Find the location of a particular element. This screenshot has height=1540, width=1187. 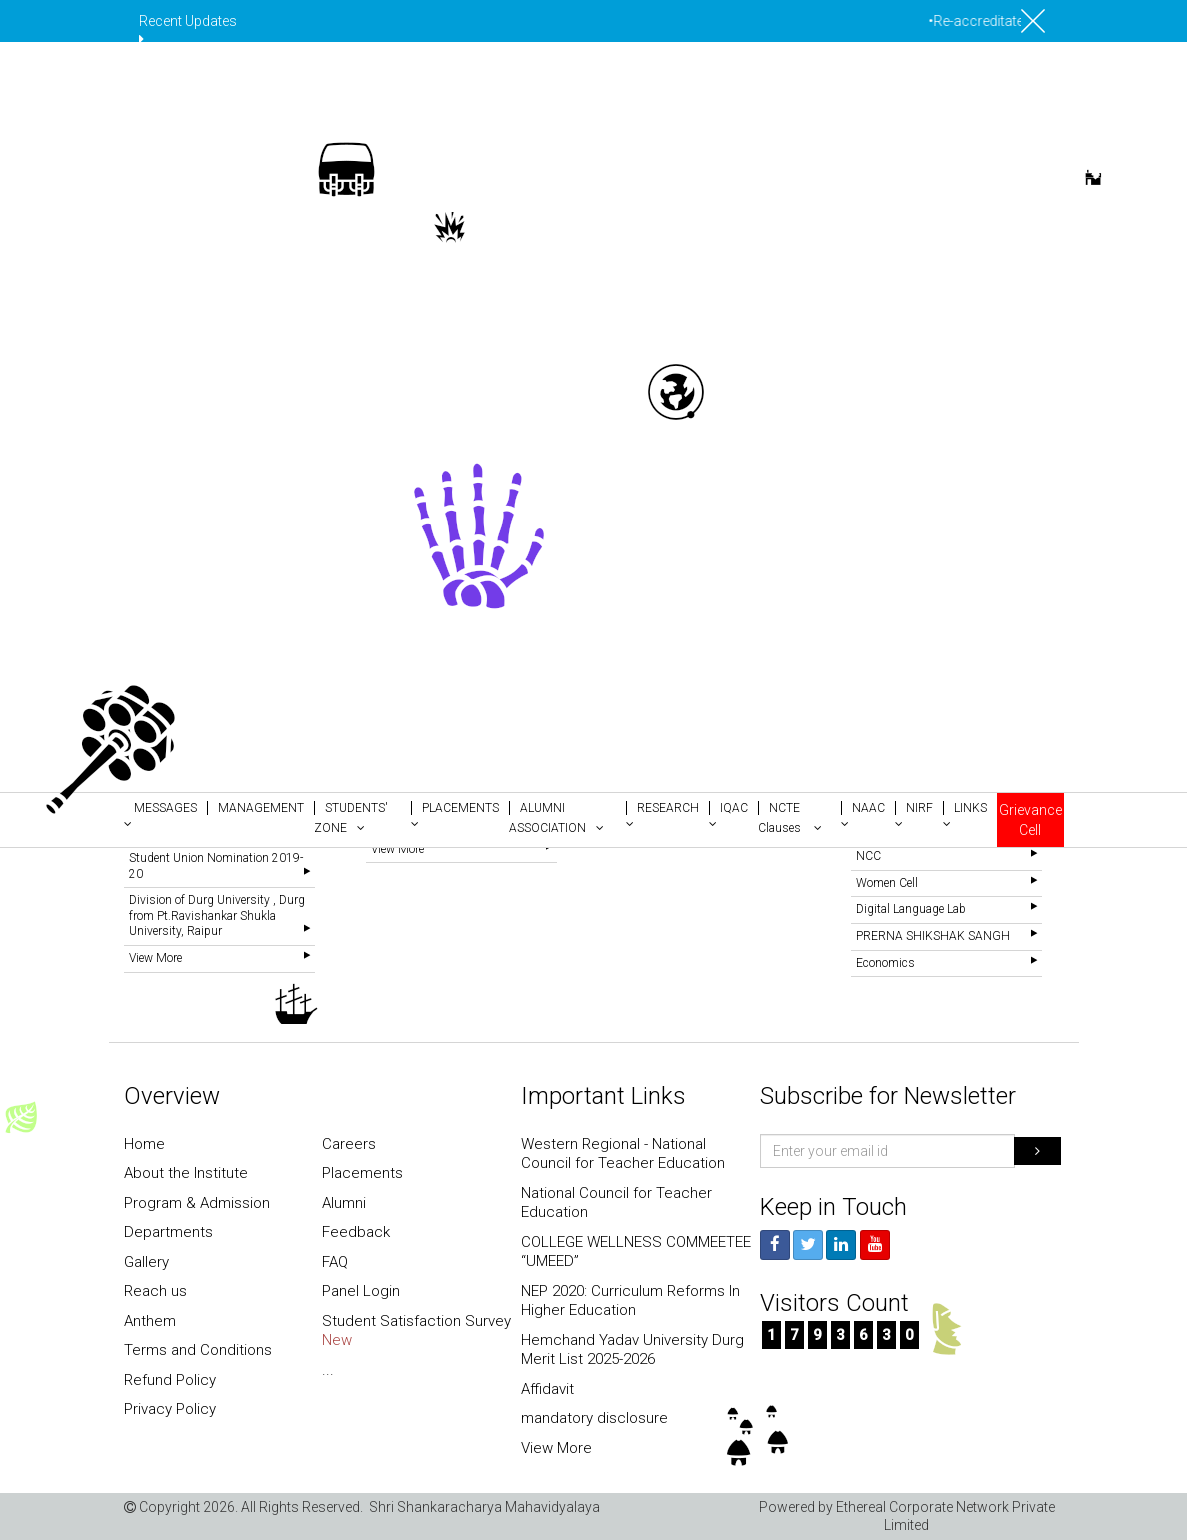

access naval or ship-related game content is located at coordinates (296, 1005).